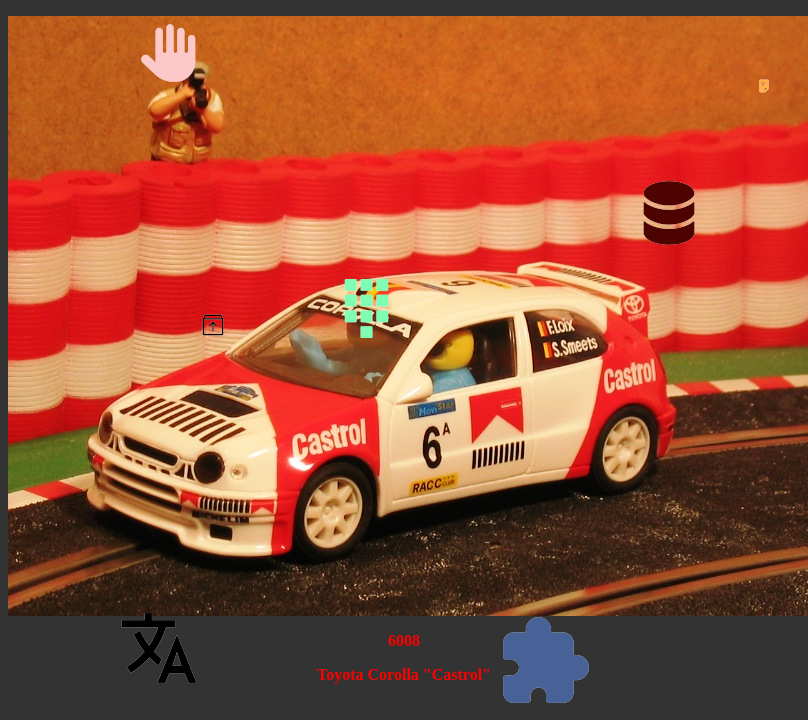 The height and width of the screenshot is (720, 808). I want to click on upload a file or package, so click(213, 325).